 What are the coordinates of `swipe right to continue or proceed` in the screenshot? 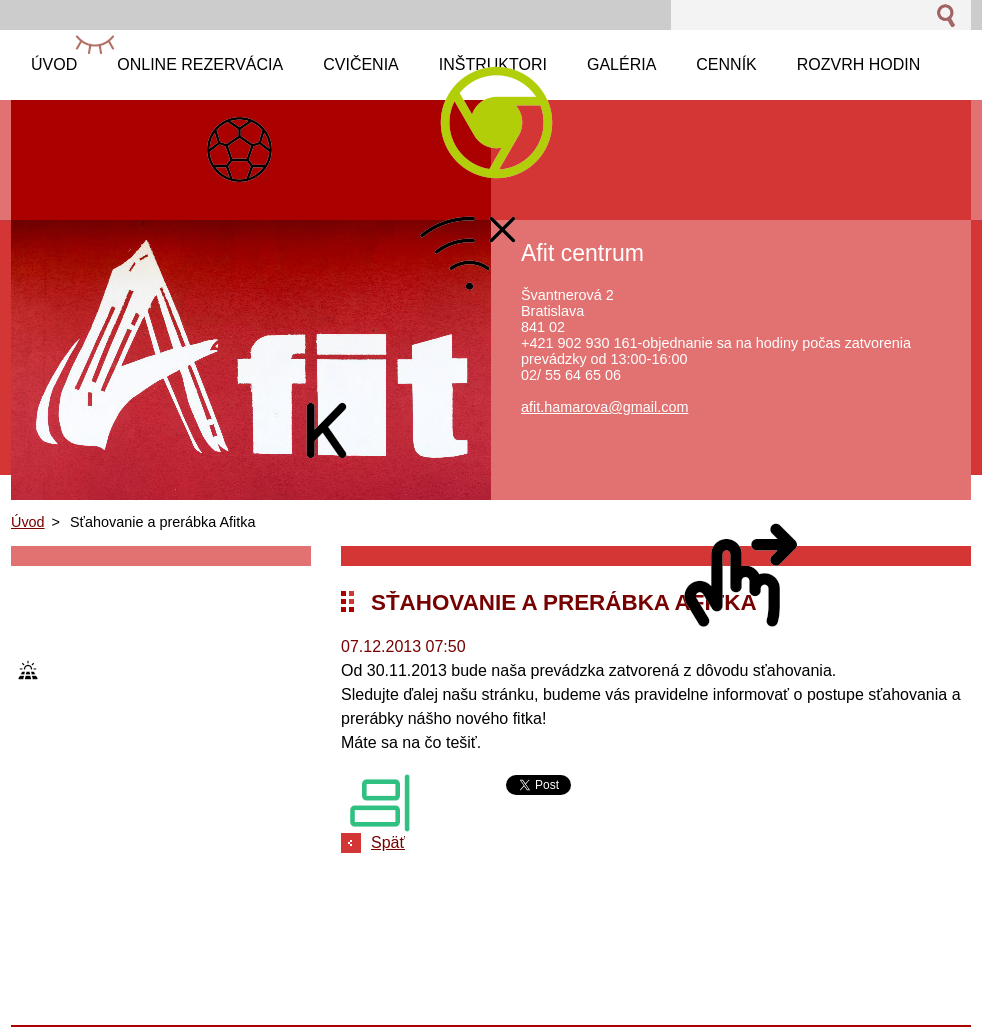 It's located at (736, 579).